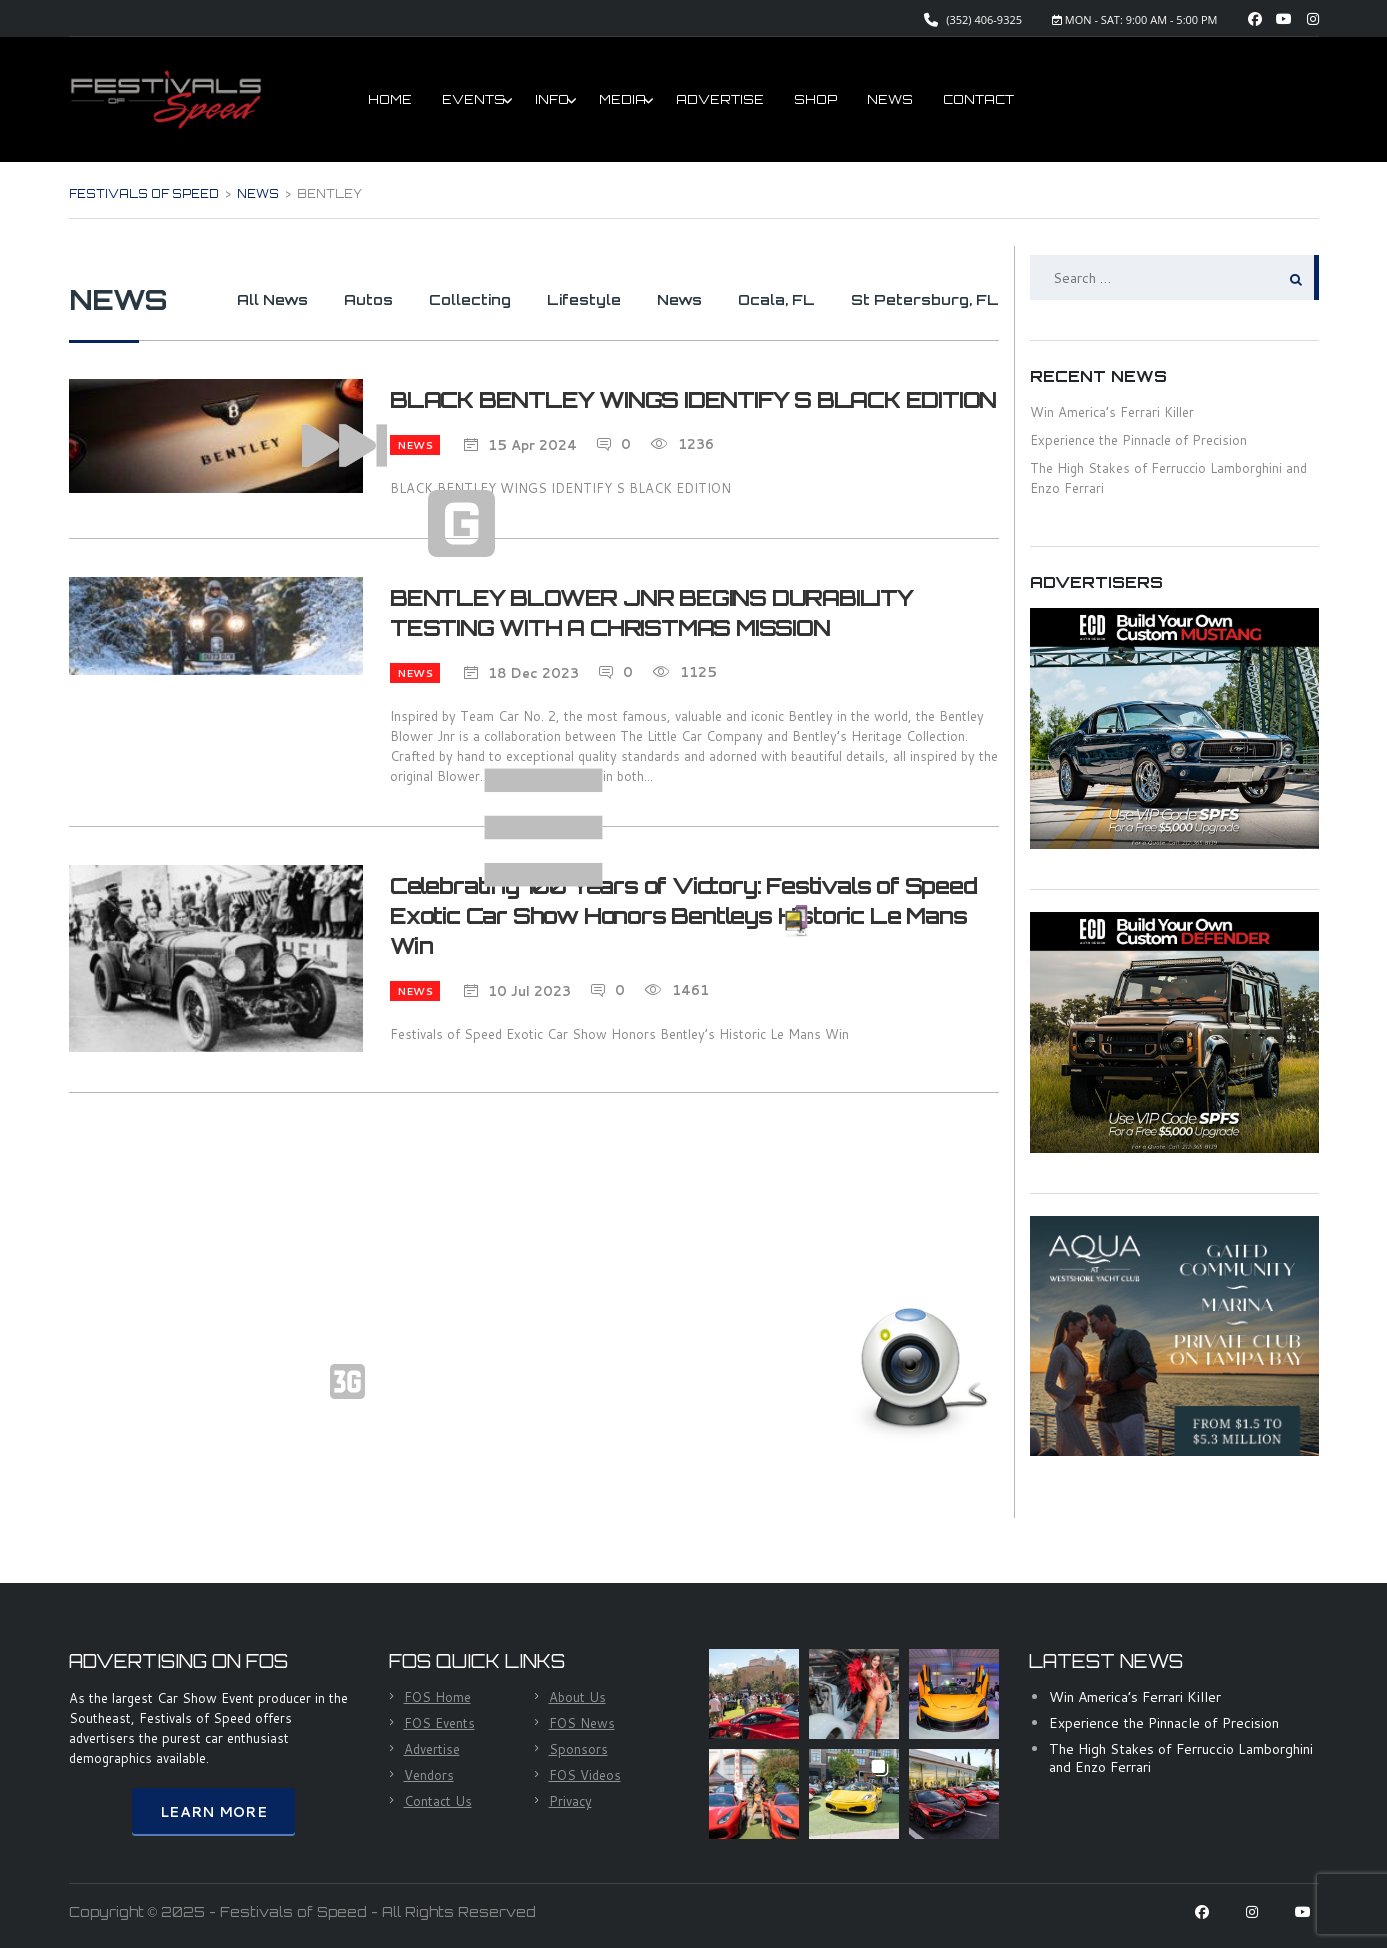 This screenshot has height=1948, width=1387. I want to click on indicates 3G cellular network connection, so click(347, 1381).